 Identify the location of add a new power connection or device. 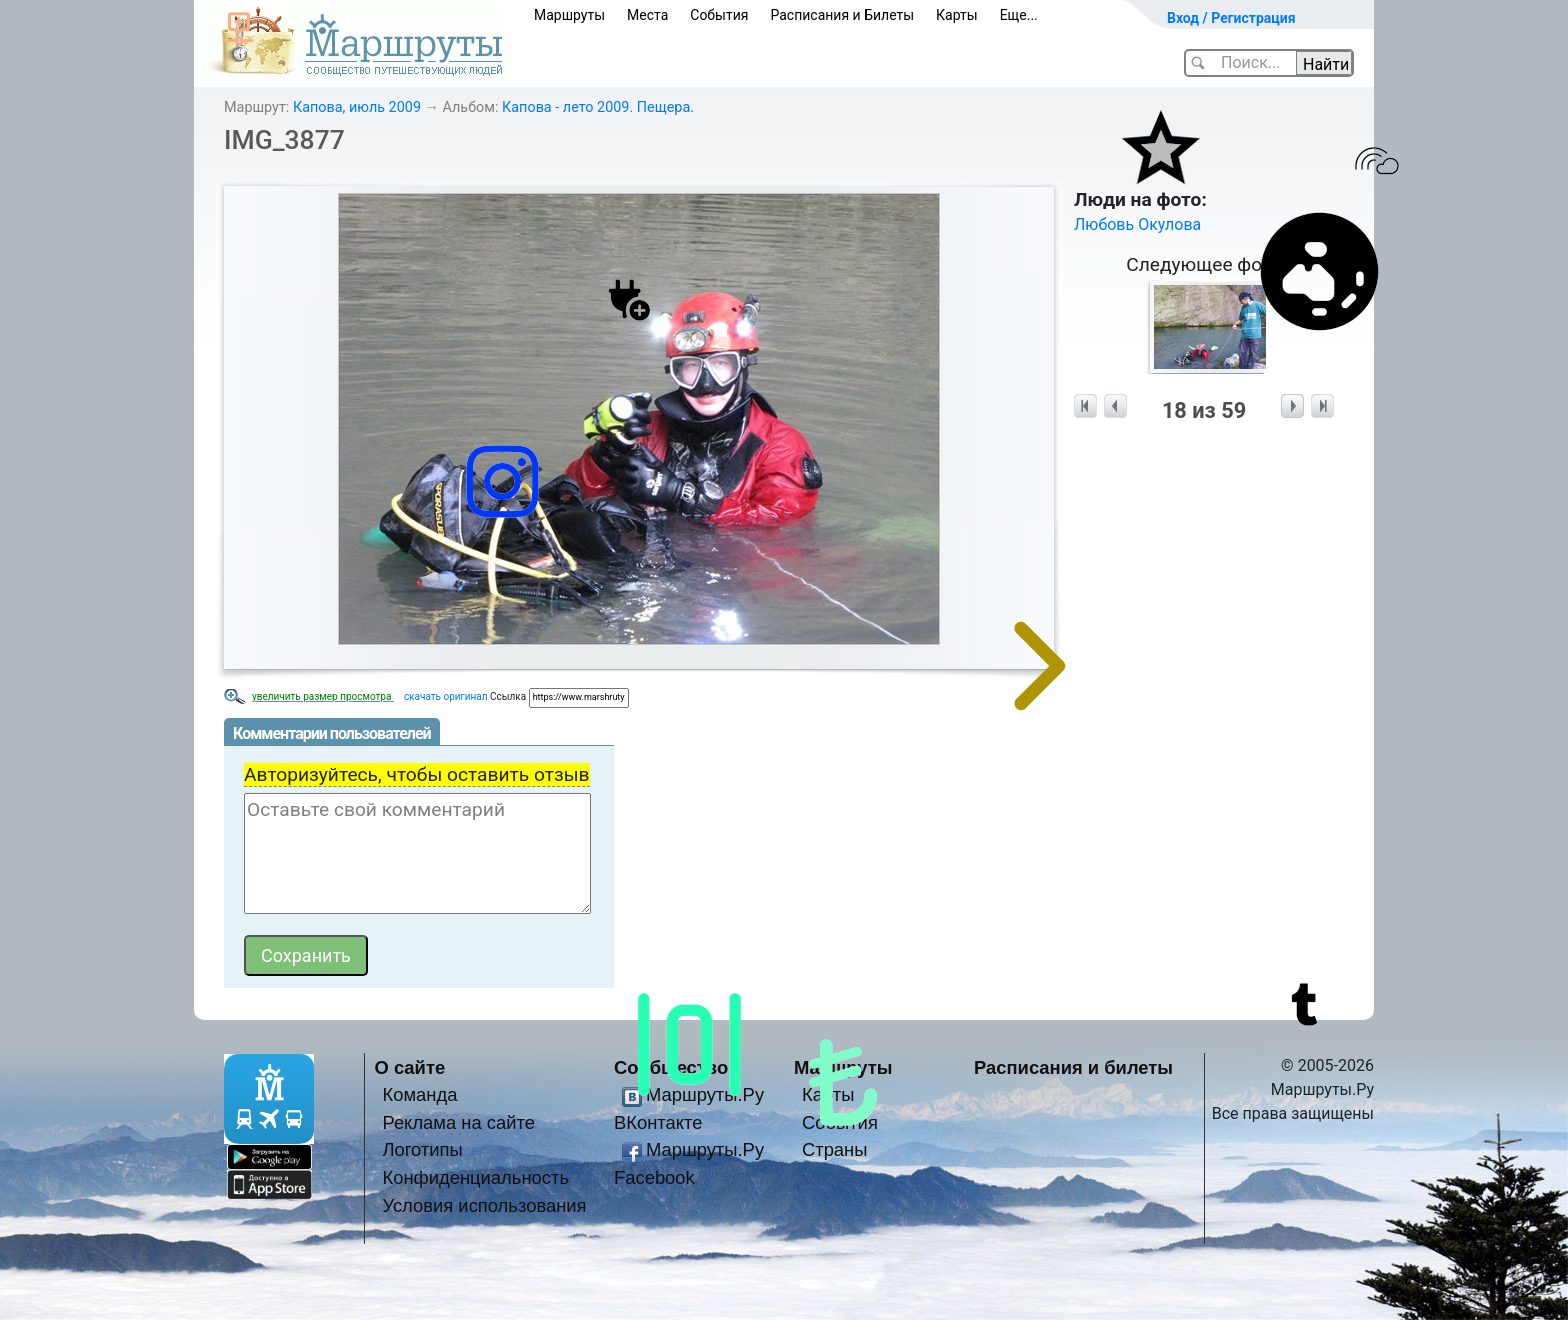
(627, 300).